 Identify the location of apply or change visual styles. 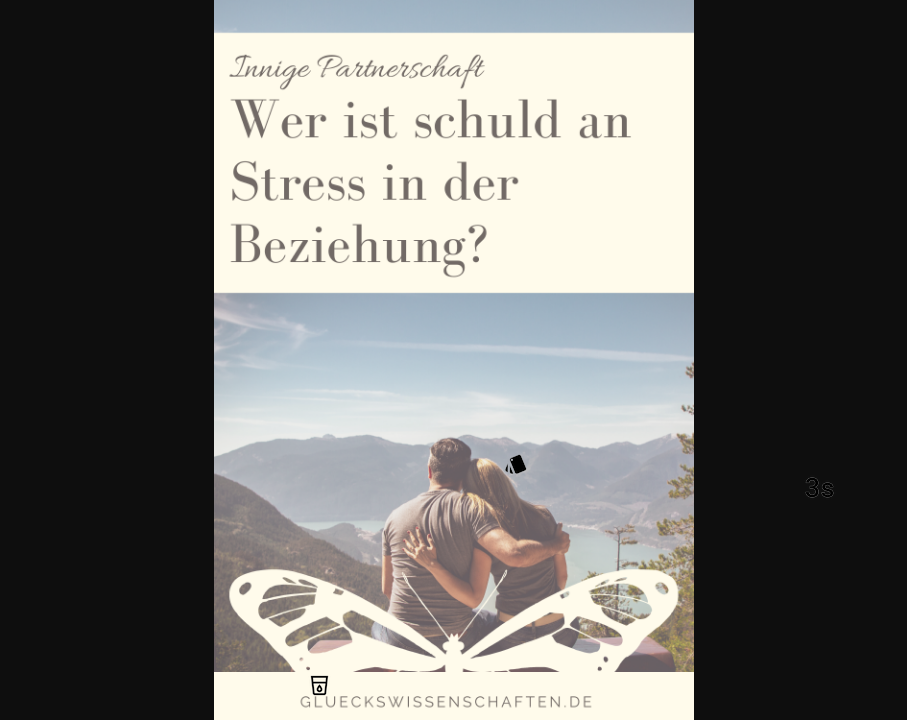
(516, 464).